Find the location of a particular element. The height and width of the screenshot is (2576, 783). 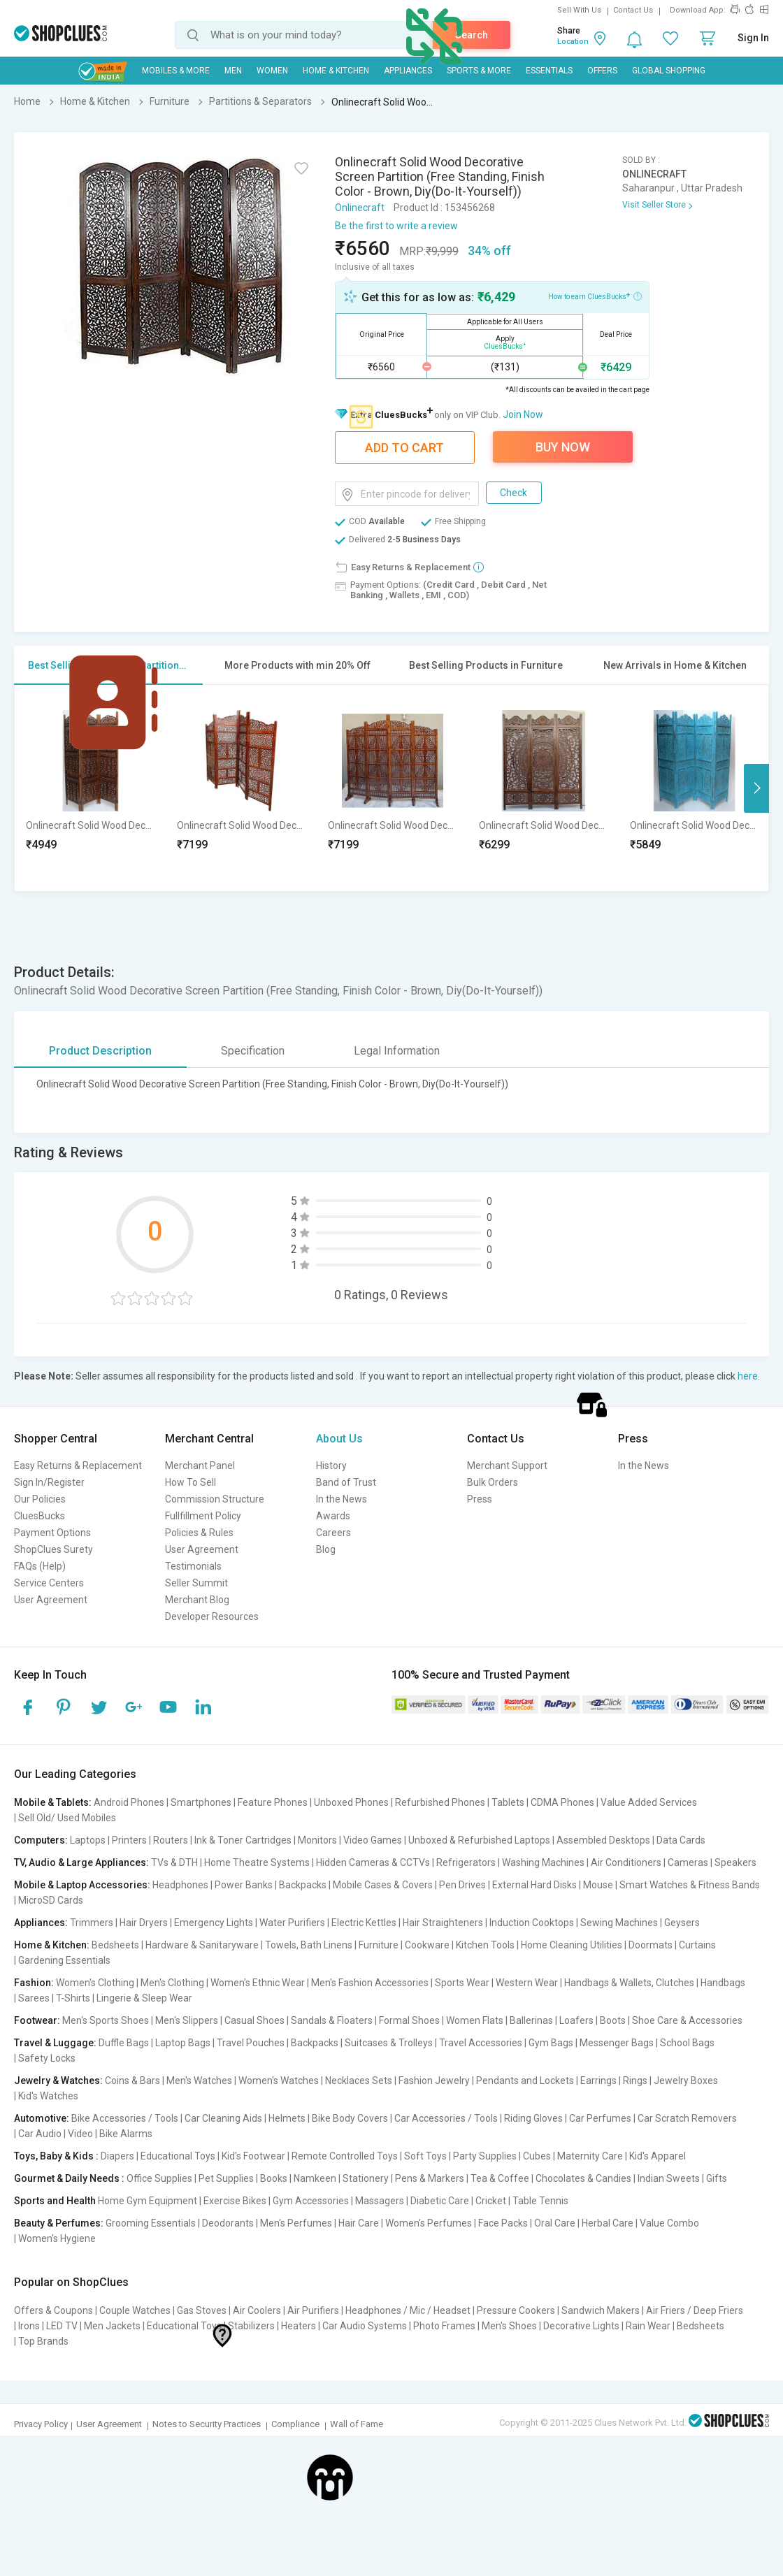

unknown or unidentified location is located at coordinates (222, 2336).